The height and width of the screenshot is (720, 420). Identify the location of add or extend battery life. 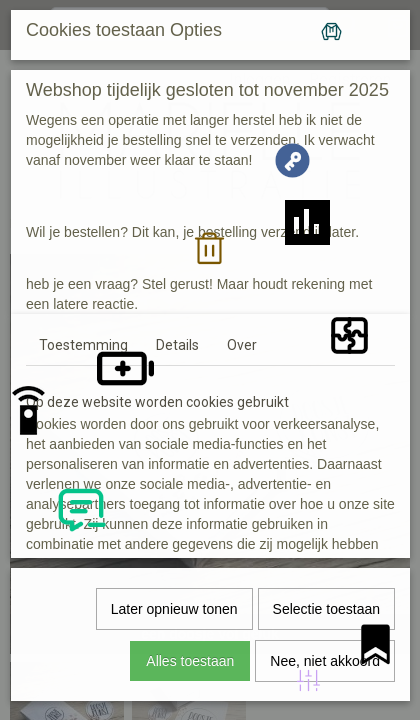
(125, 368).